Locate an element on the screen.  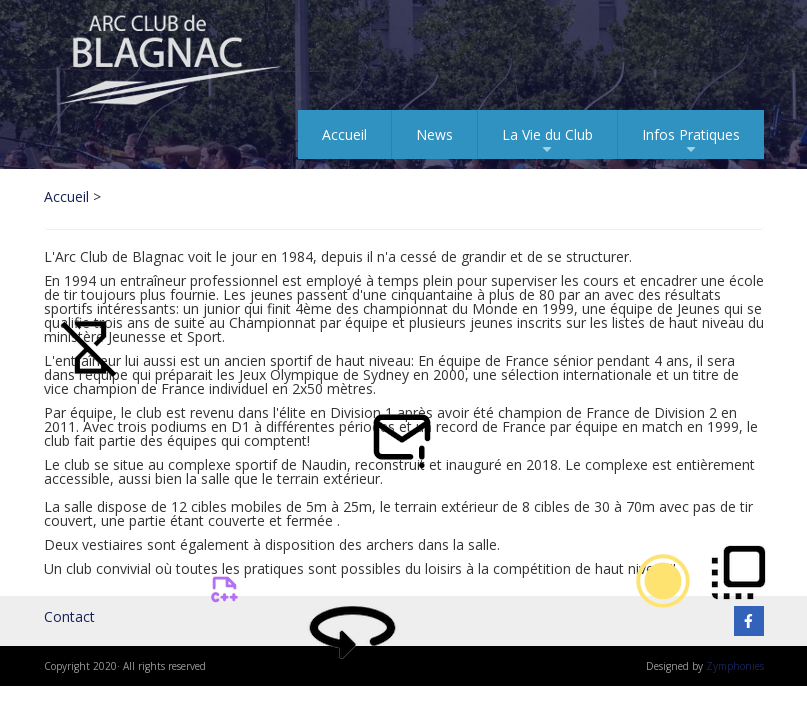
indicates a selected radio button option is located at coordinates (663, 581).